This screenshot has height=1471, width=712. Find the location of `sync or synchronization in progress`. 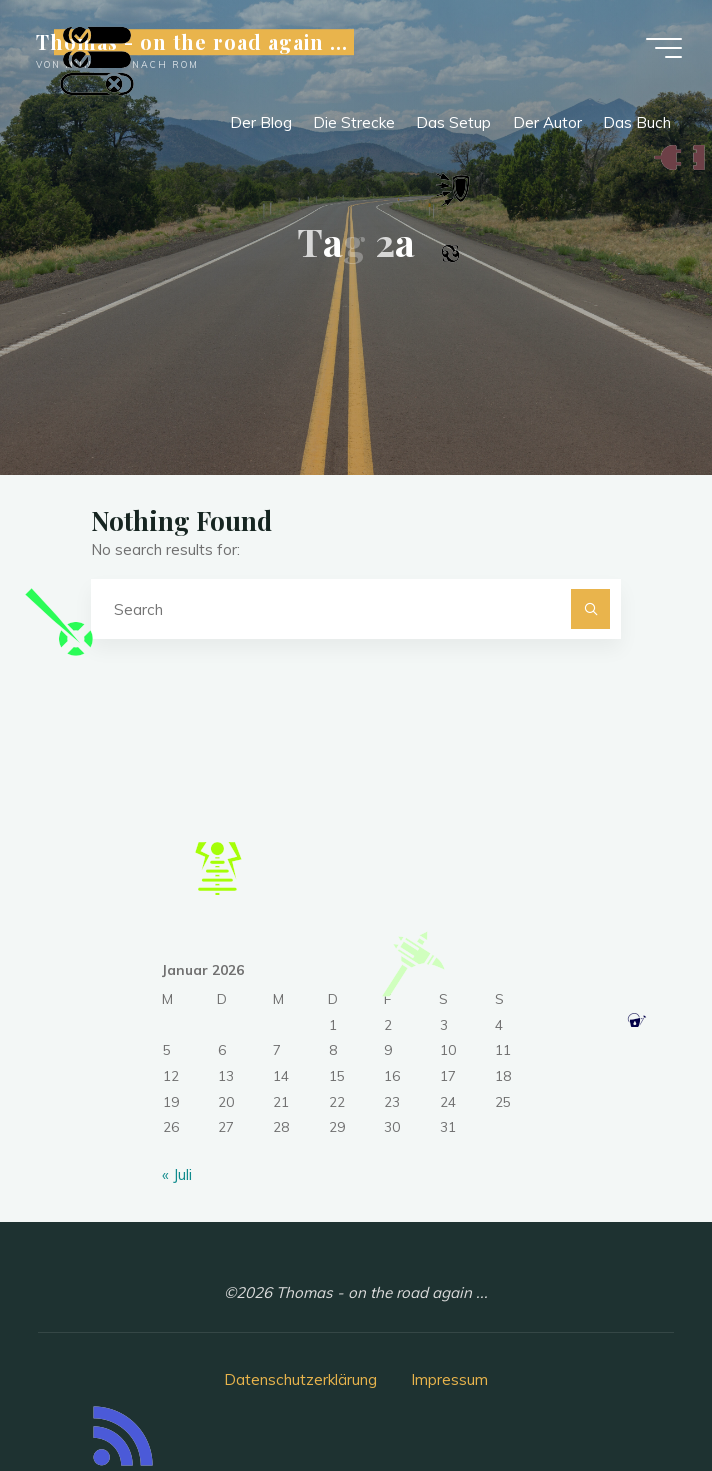

sync or synchronization in progress is located at coordinates (450, 253).